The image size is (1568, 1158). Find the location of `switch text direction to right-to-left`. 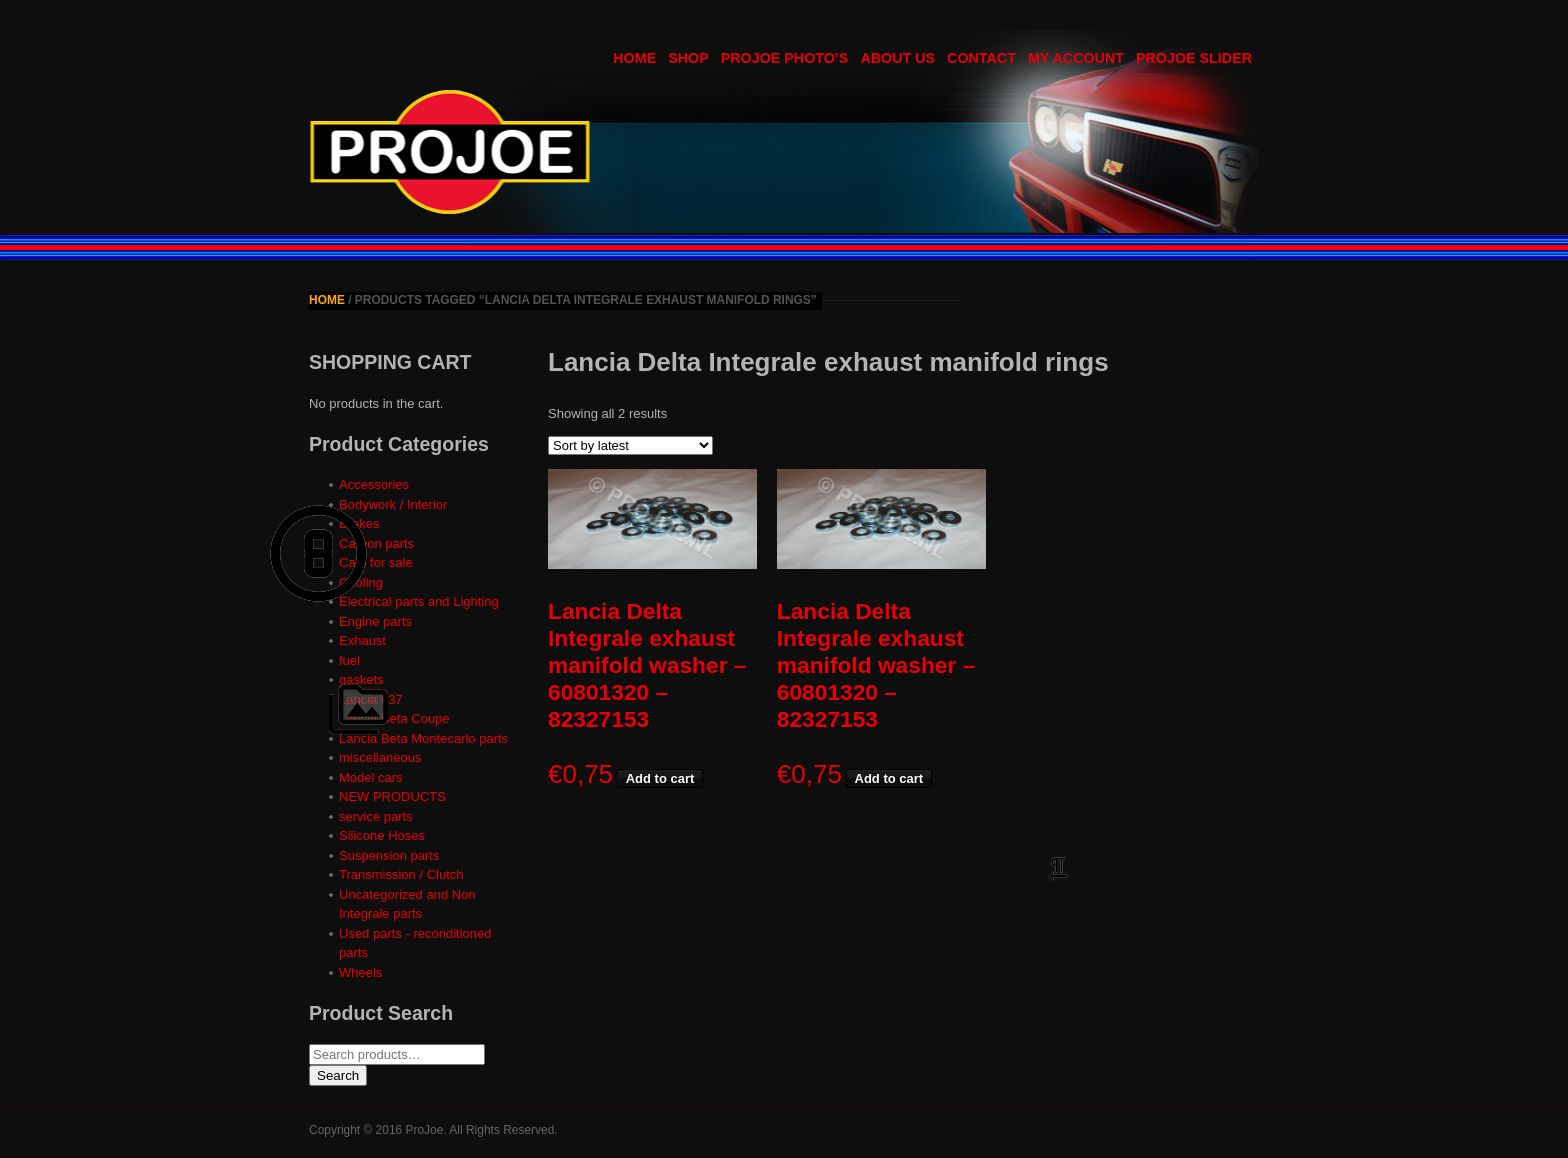

switch text direction to right-to-left is located at coordinates (1058, 869).